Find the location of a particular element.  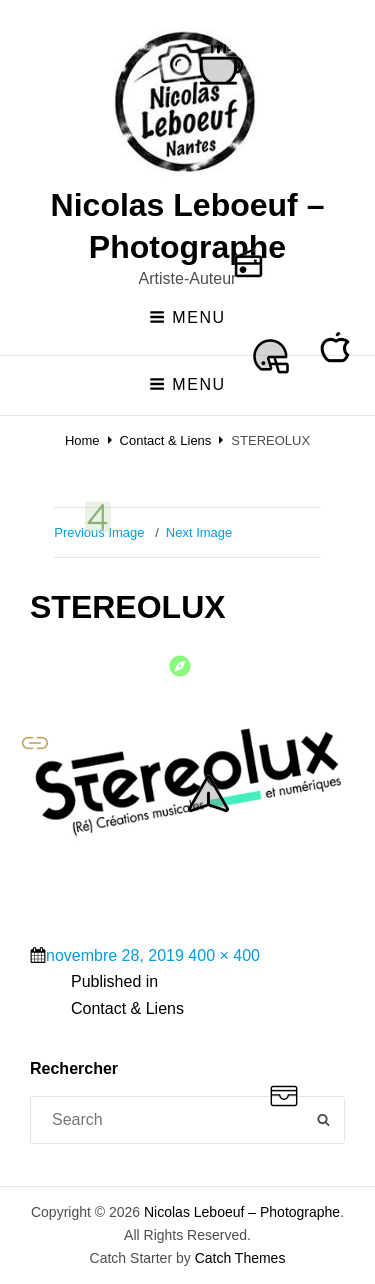

apple company logo or branding is located at coordinates (336, 349).